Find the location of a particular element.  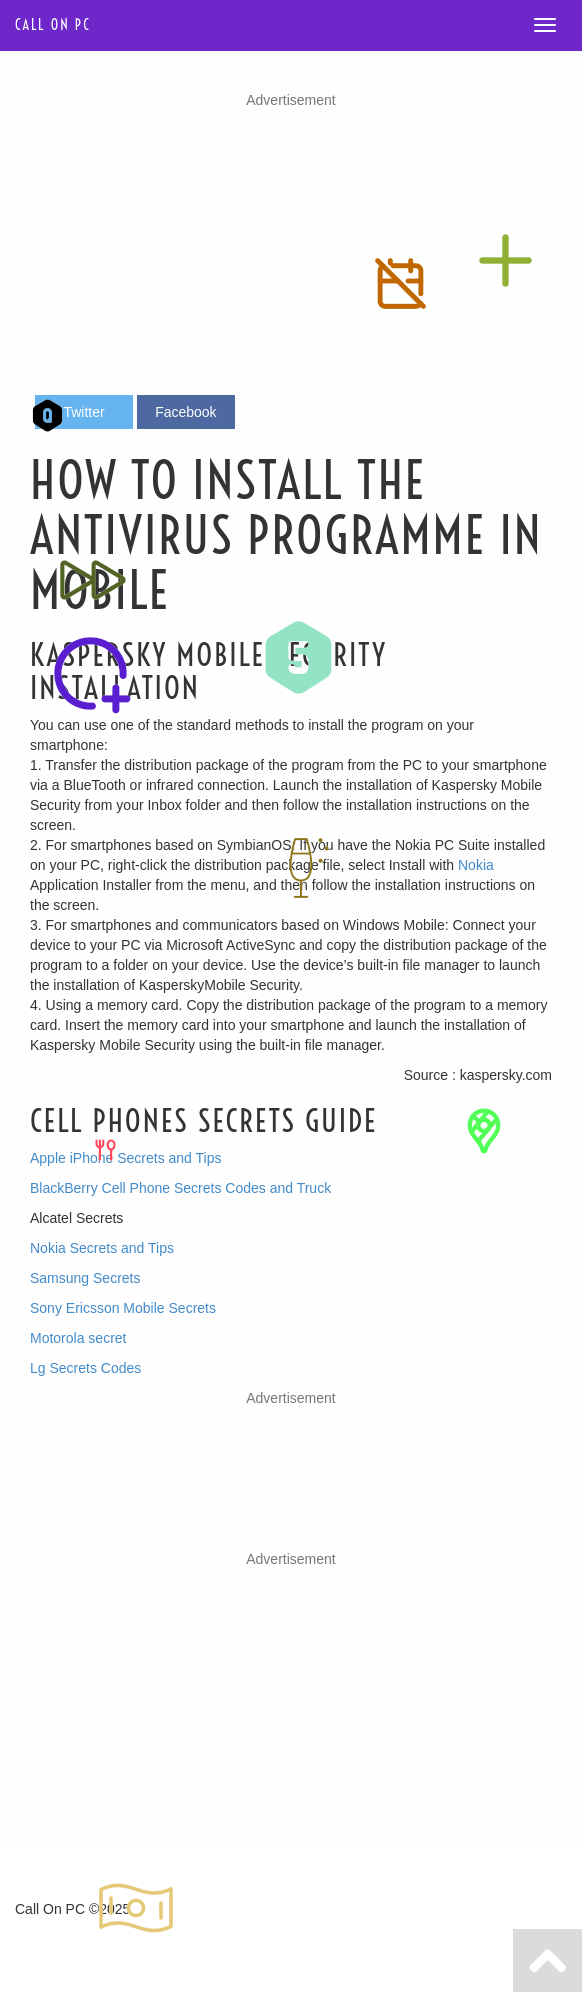

step 5 in a multi-step process is located at coordinates (298, 657).